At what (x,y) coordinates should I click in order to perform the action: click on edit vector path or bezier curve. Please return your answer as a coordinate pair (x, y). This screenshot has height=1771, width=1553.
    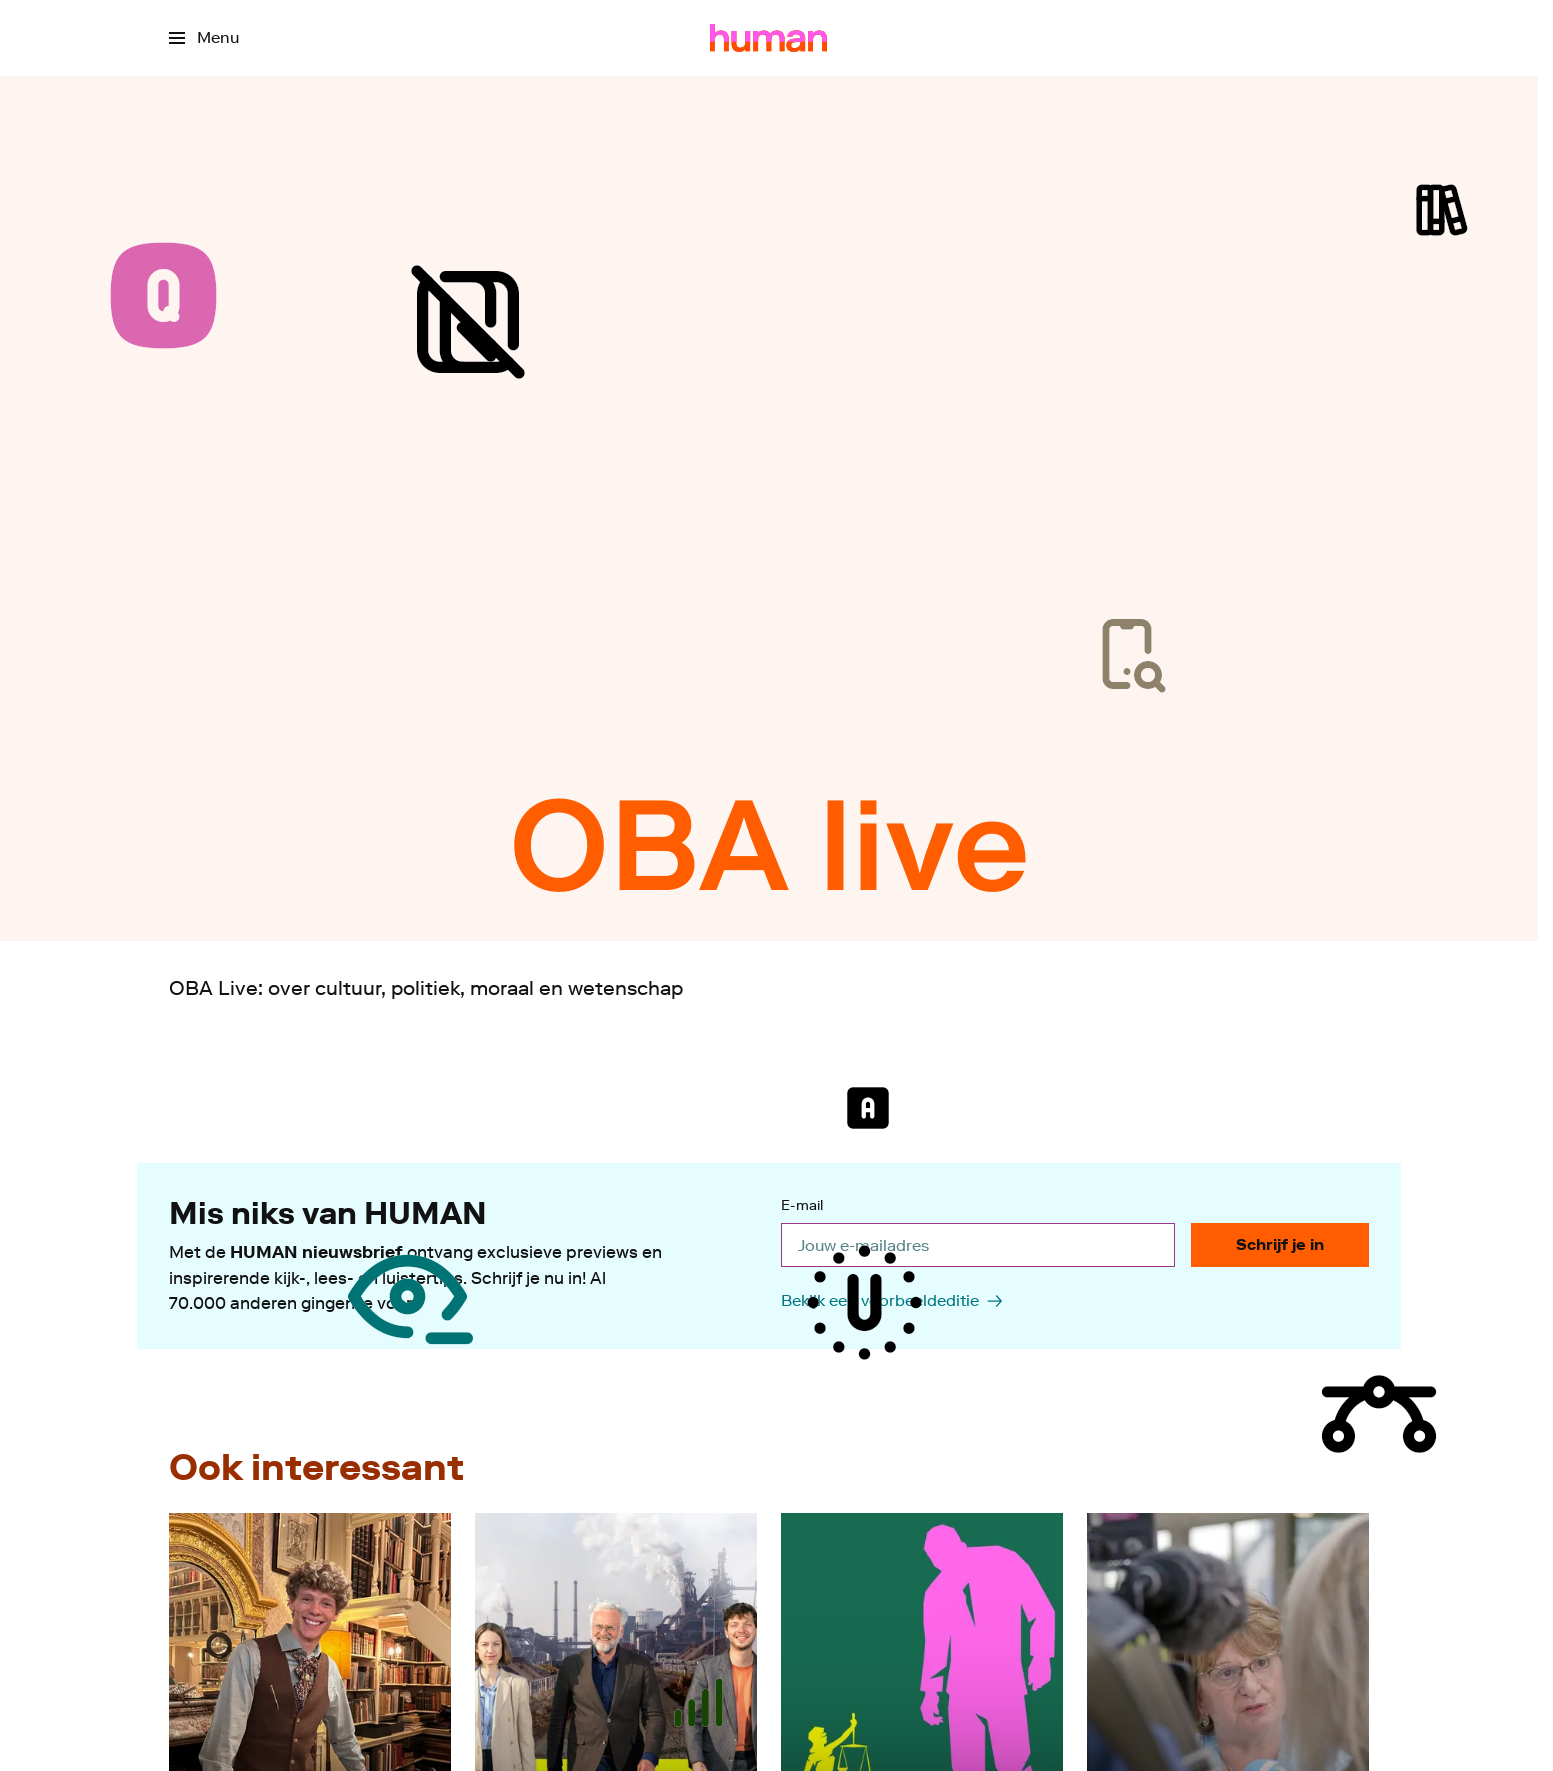
    Looking at the image, I should click on (1379, 1414).